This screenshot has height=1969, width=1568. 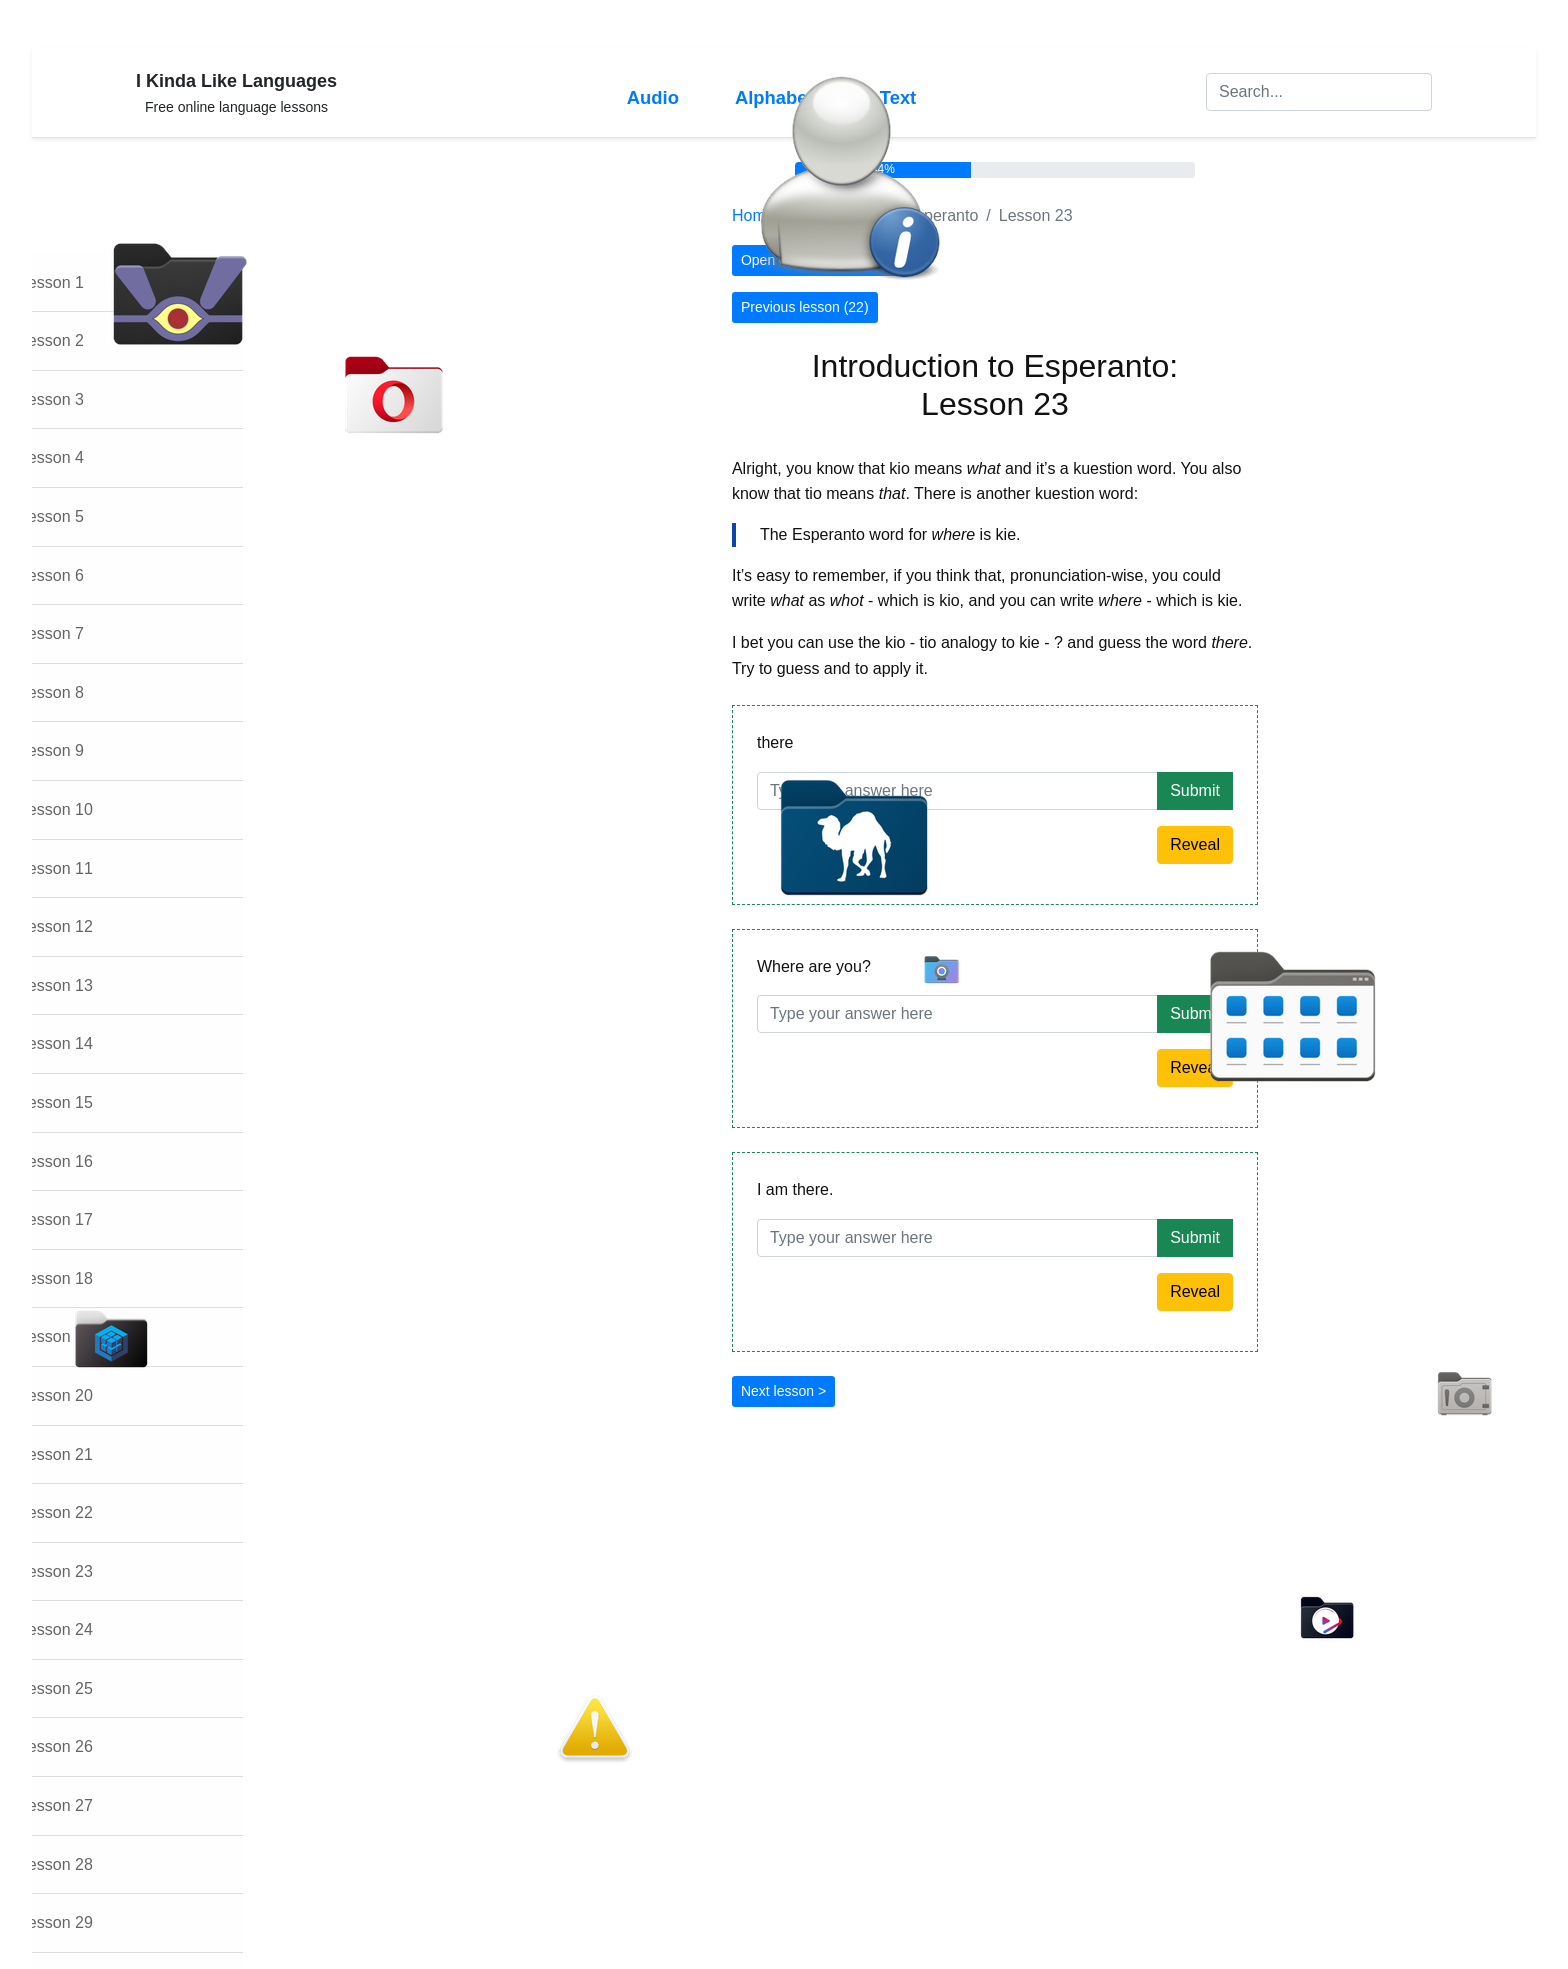 I want to click on folder containing perl scripts or projects, so click(x=853, y=841).